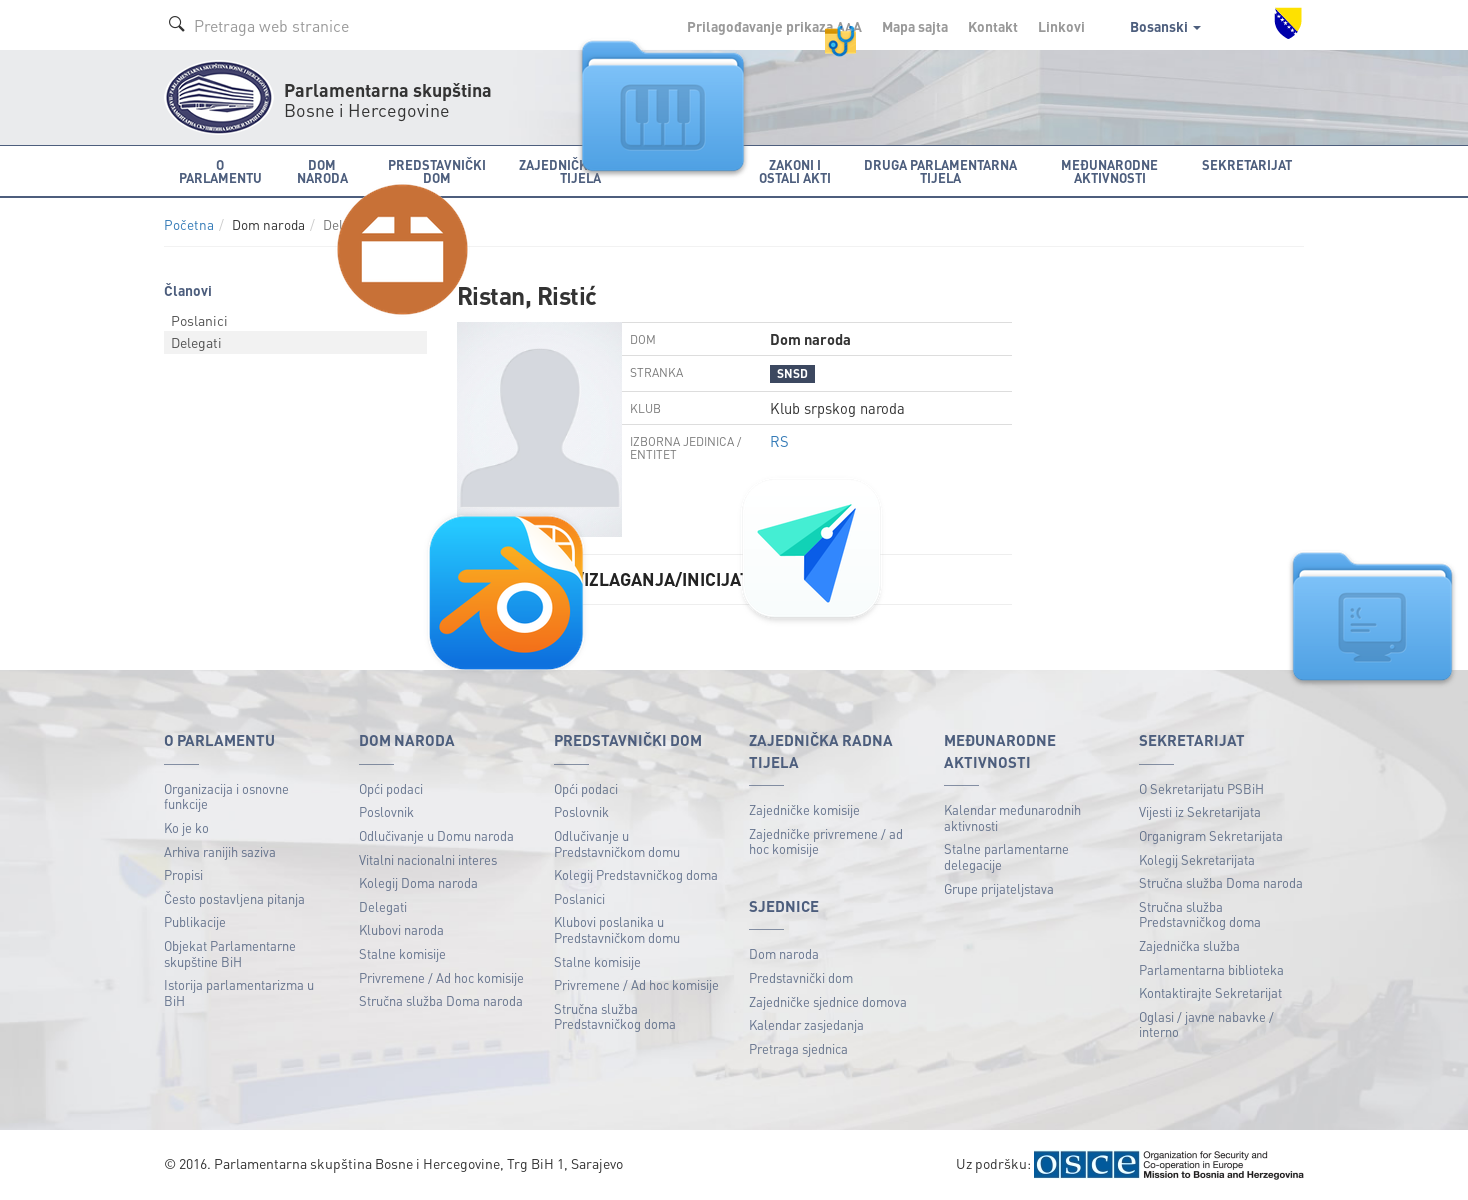  What do you see at coordinates (840, 41) in the screenshot?
I see `access system recovery tools and files` at bounding box center [840, 41].